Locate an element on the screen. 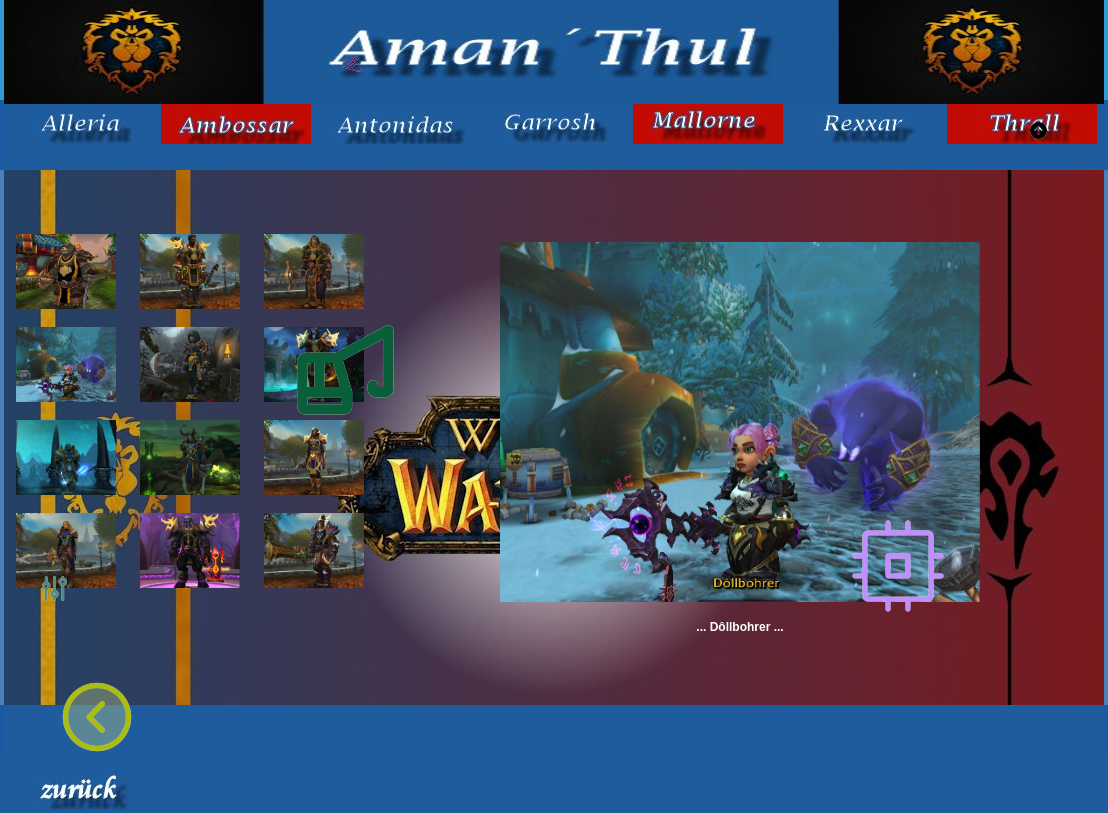  scroll to top of page is located at coordinates (1038, 130).